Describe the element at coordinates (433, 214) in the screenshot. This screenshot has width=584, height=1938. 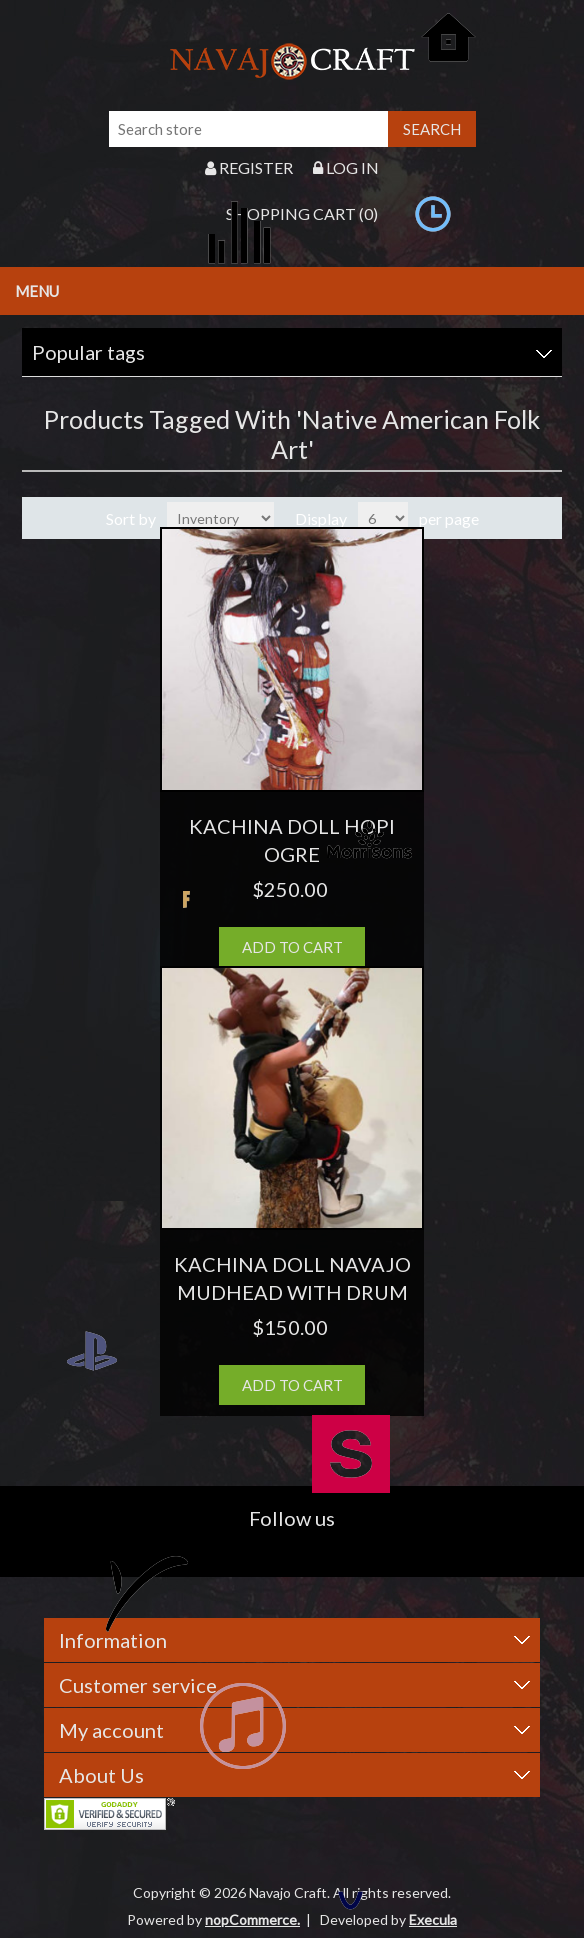
I see `view time or clock settings` at that location.